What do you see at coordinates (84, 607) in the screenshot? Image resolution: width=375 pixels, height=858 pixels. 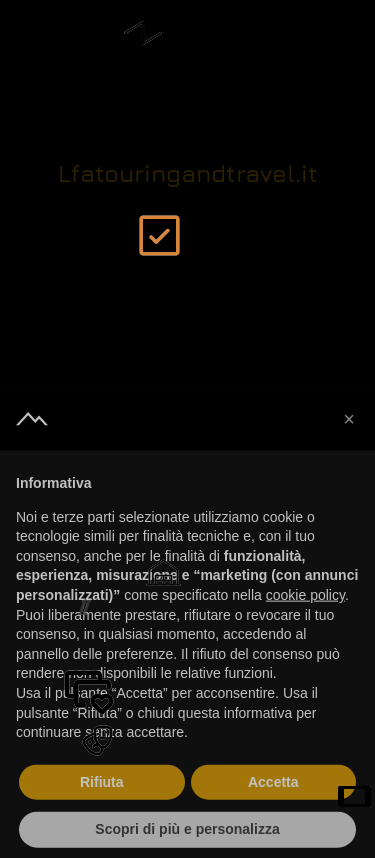 I see `apply italic formatting to selected text` at bounding box center [84, 607].